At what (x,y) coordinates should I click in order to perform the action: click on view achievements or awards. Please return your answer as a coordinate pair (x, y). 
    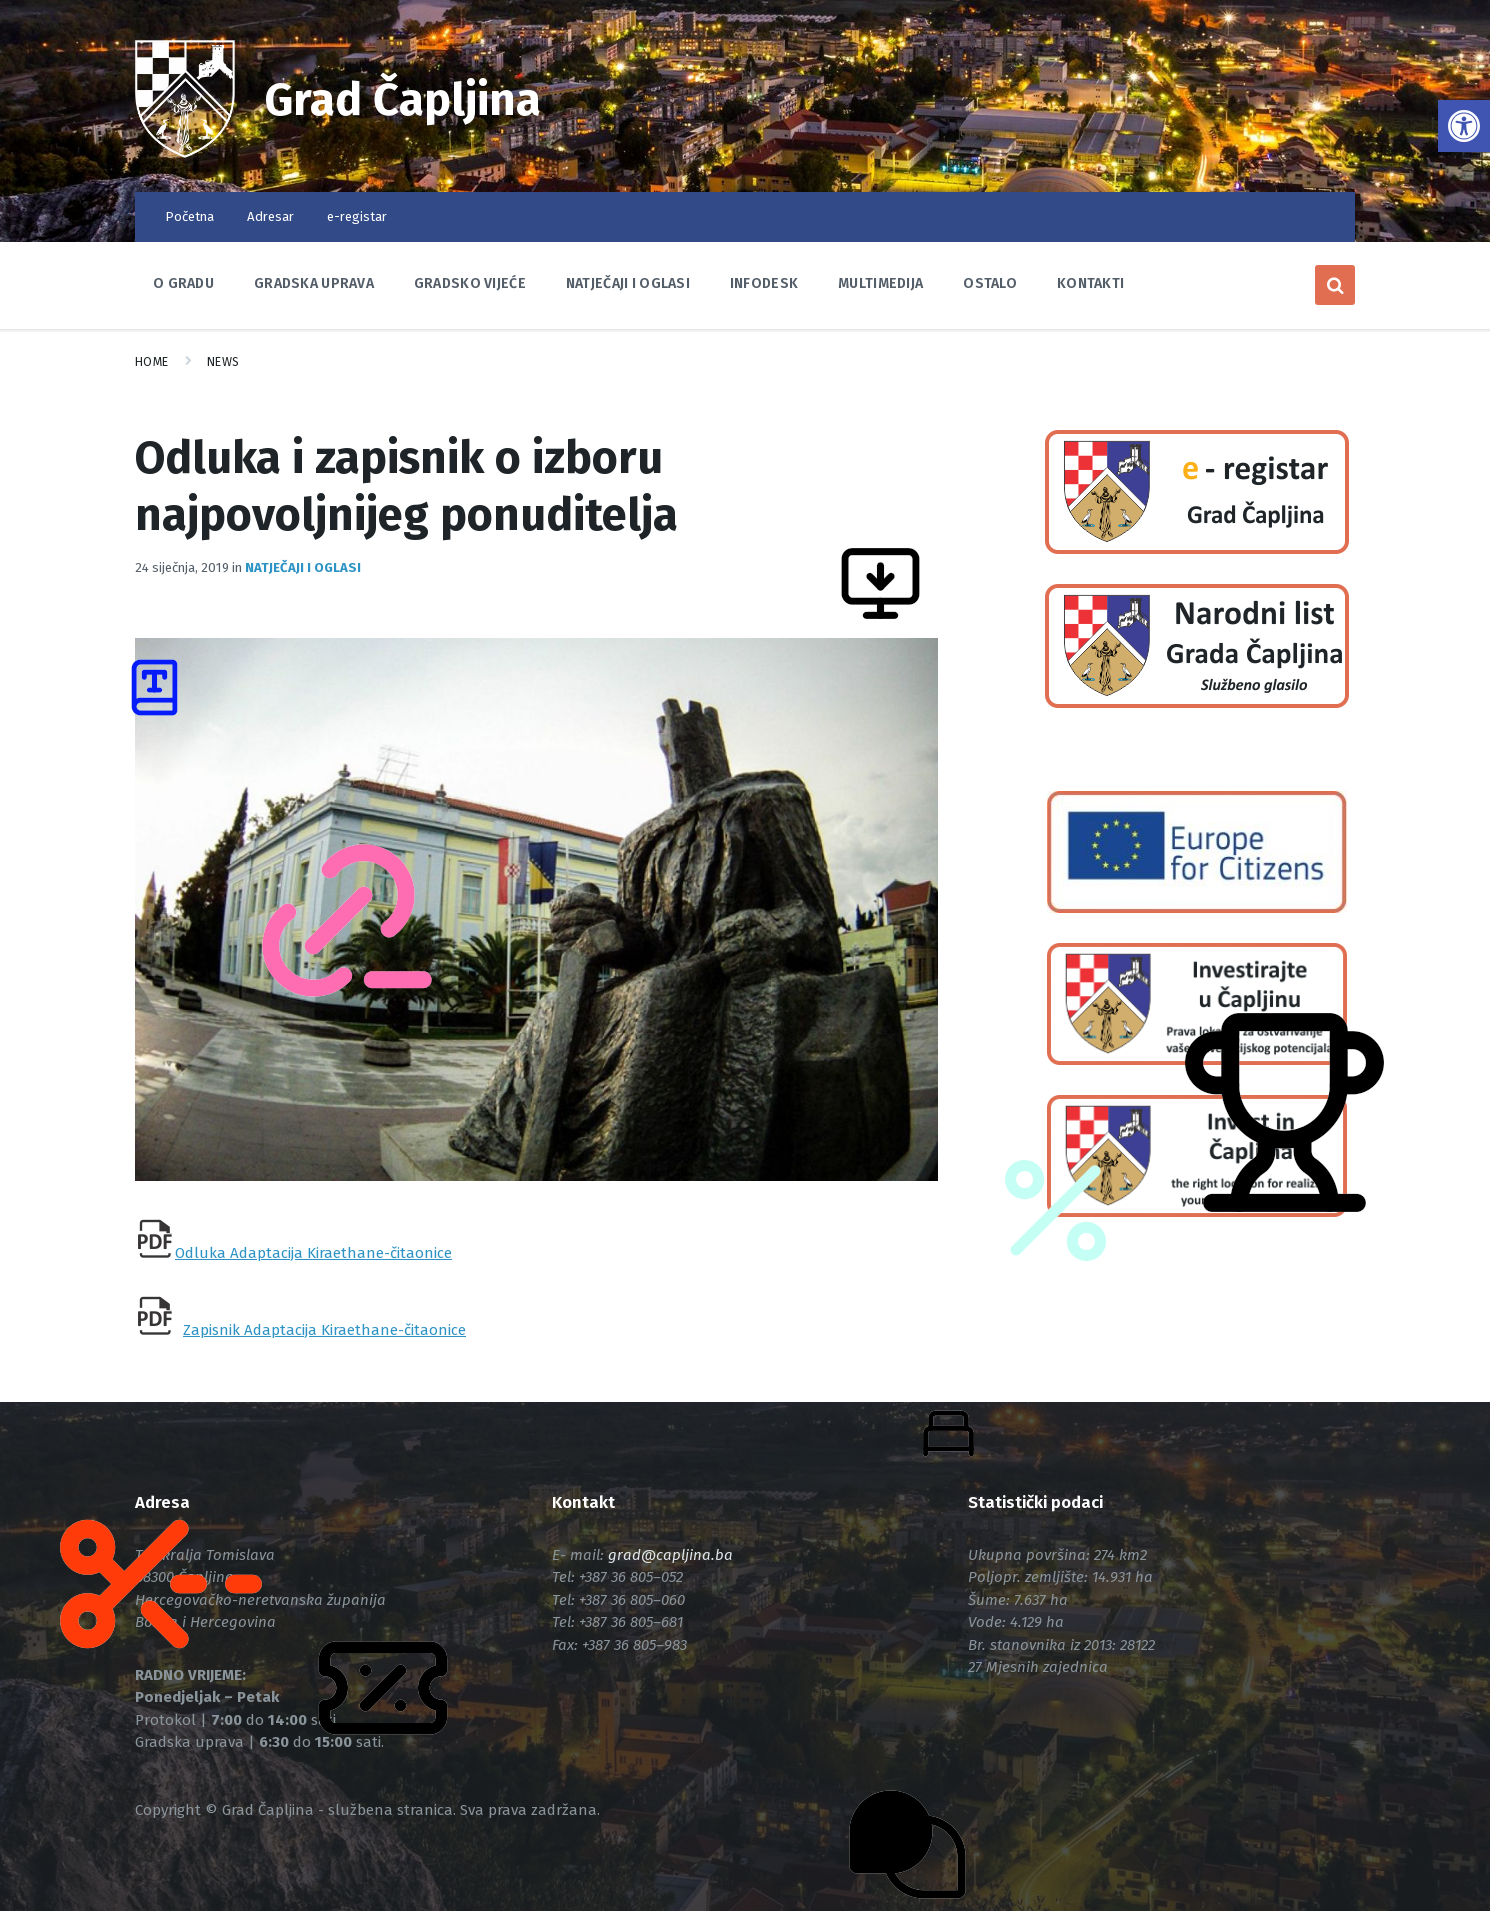
    Looking at the image, I should click on (1284, 1112).